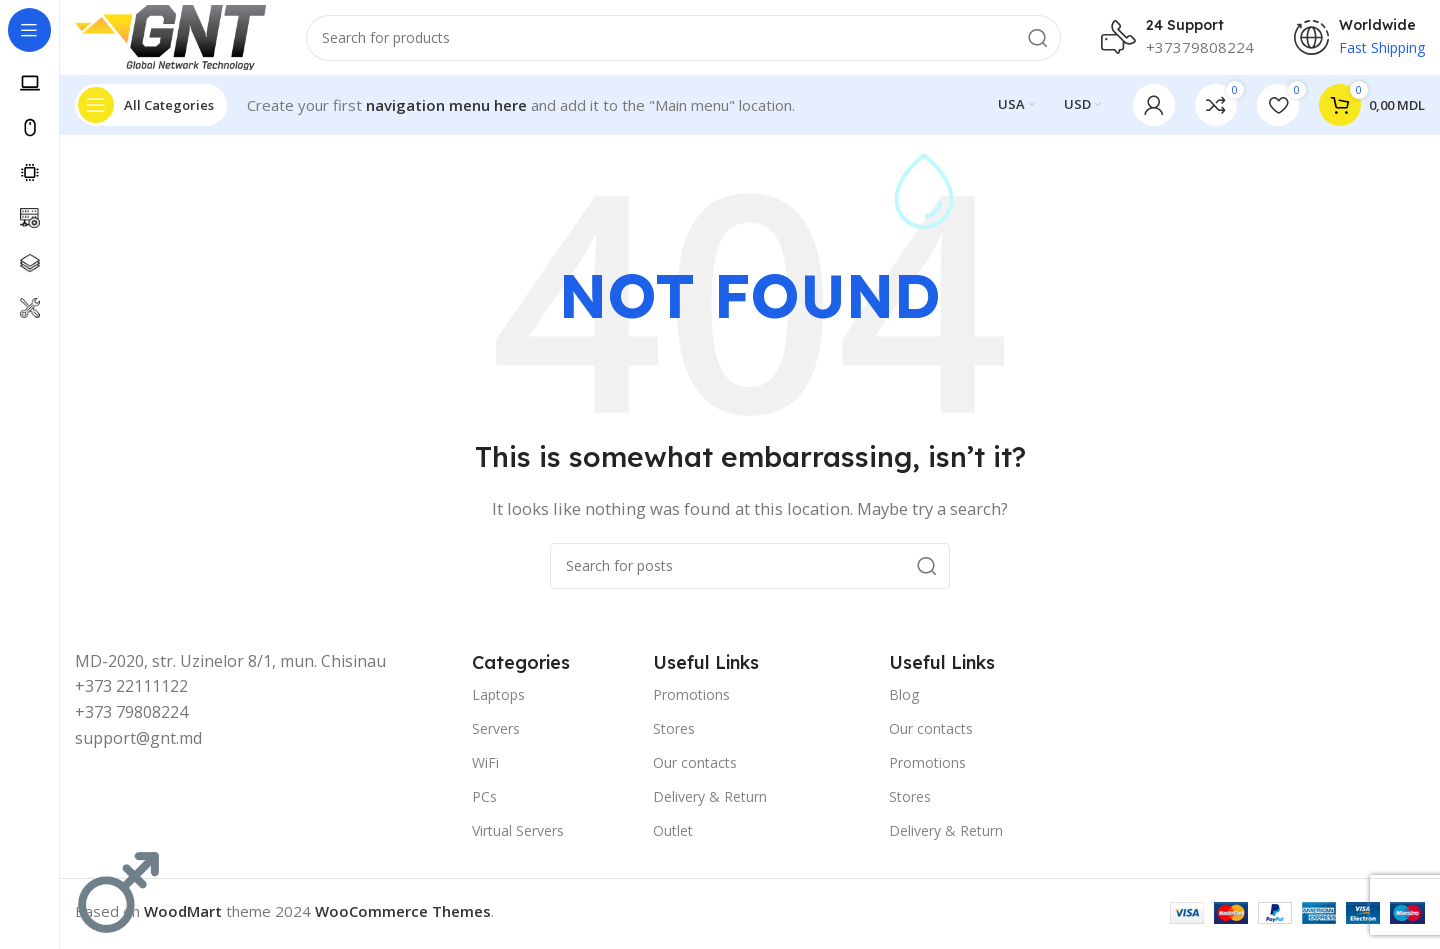  Describe the element at coordinates (118, 892) in the screenshot. I see `indicates male gender or sex option` at that location.